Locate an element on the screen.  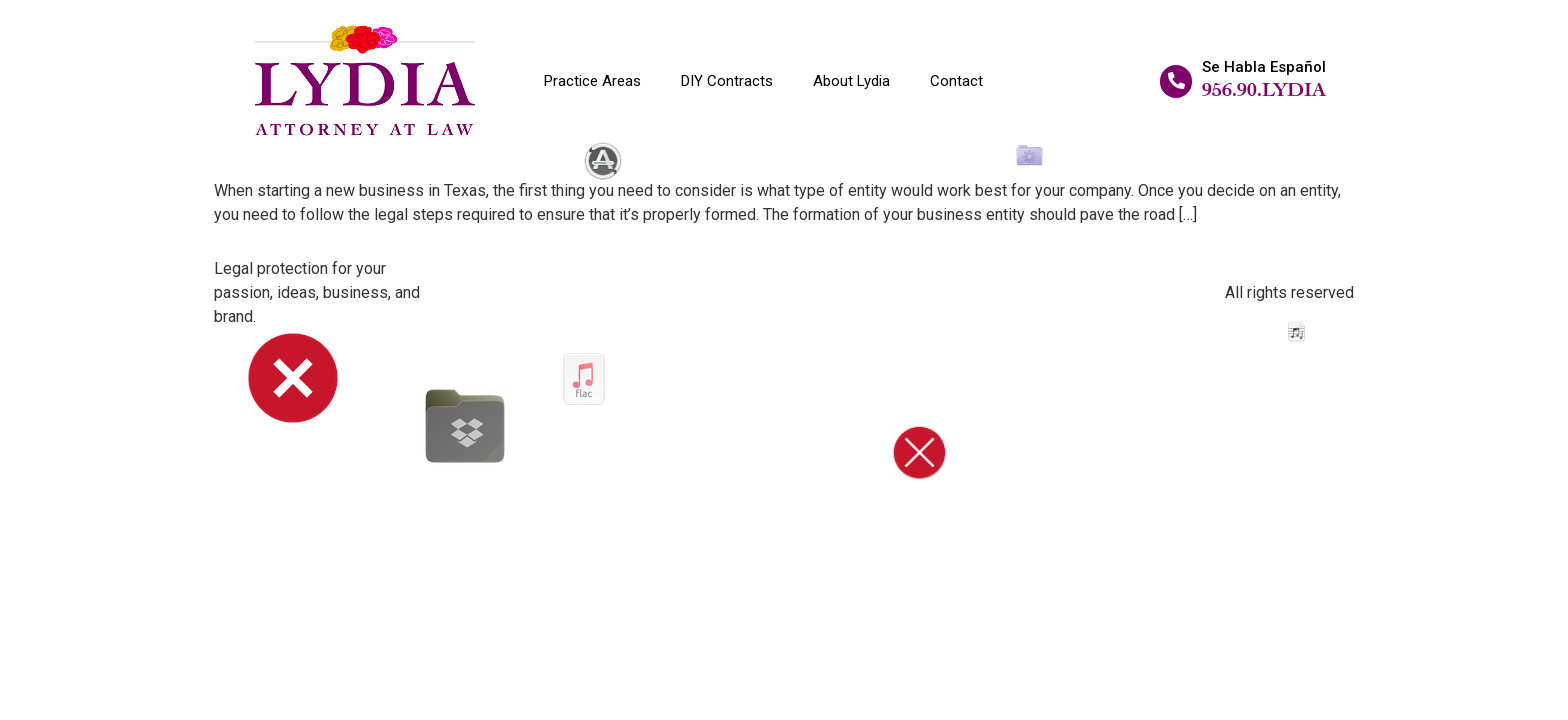
access system settings or preferences folder is located at coordinates (1029, 154).